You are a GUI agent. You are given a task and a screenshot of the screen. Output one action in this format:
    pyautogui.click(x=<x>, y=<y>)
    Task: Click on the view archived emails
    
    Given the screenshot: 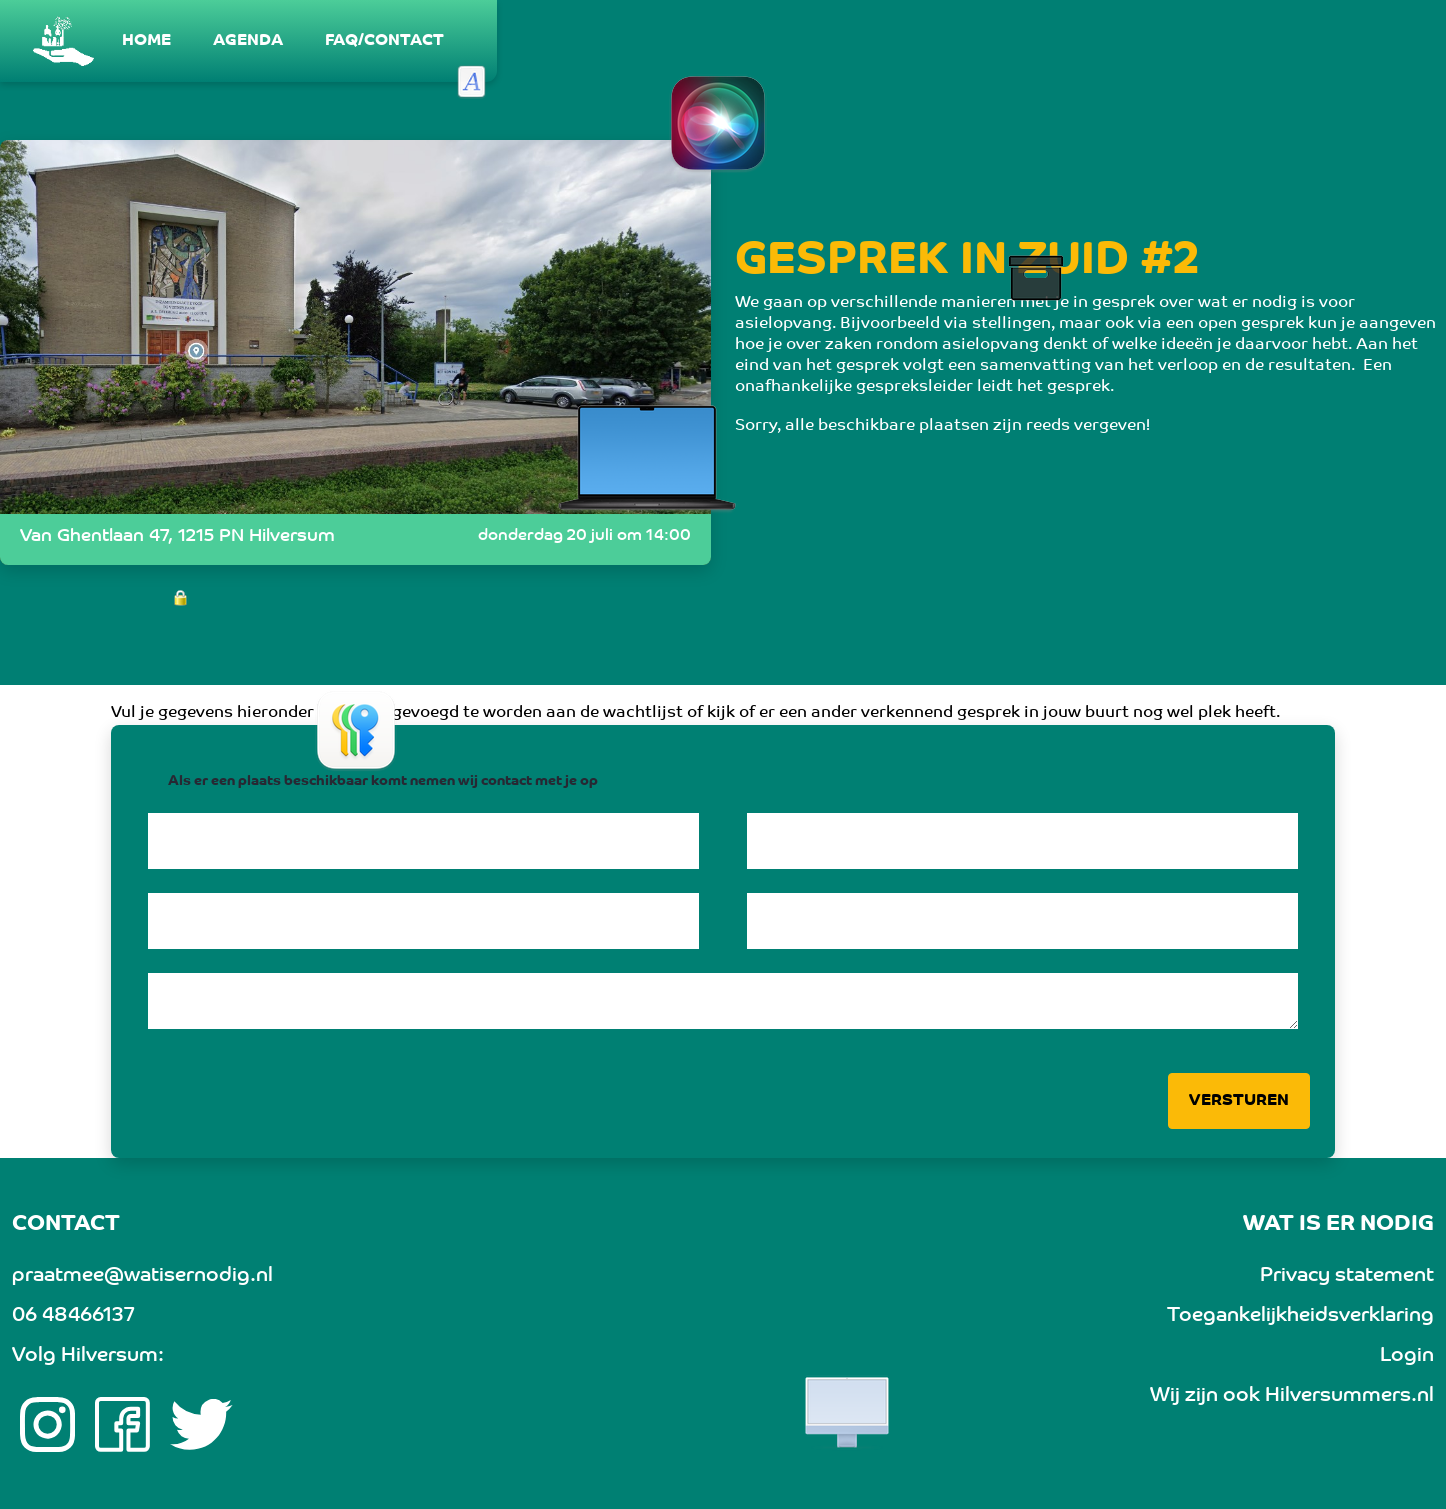 What is the action you would take?
    pyautogui.click(x=1036, y=277)
    